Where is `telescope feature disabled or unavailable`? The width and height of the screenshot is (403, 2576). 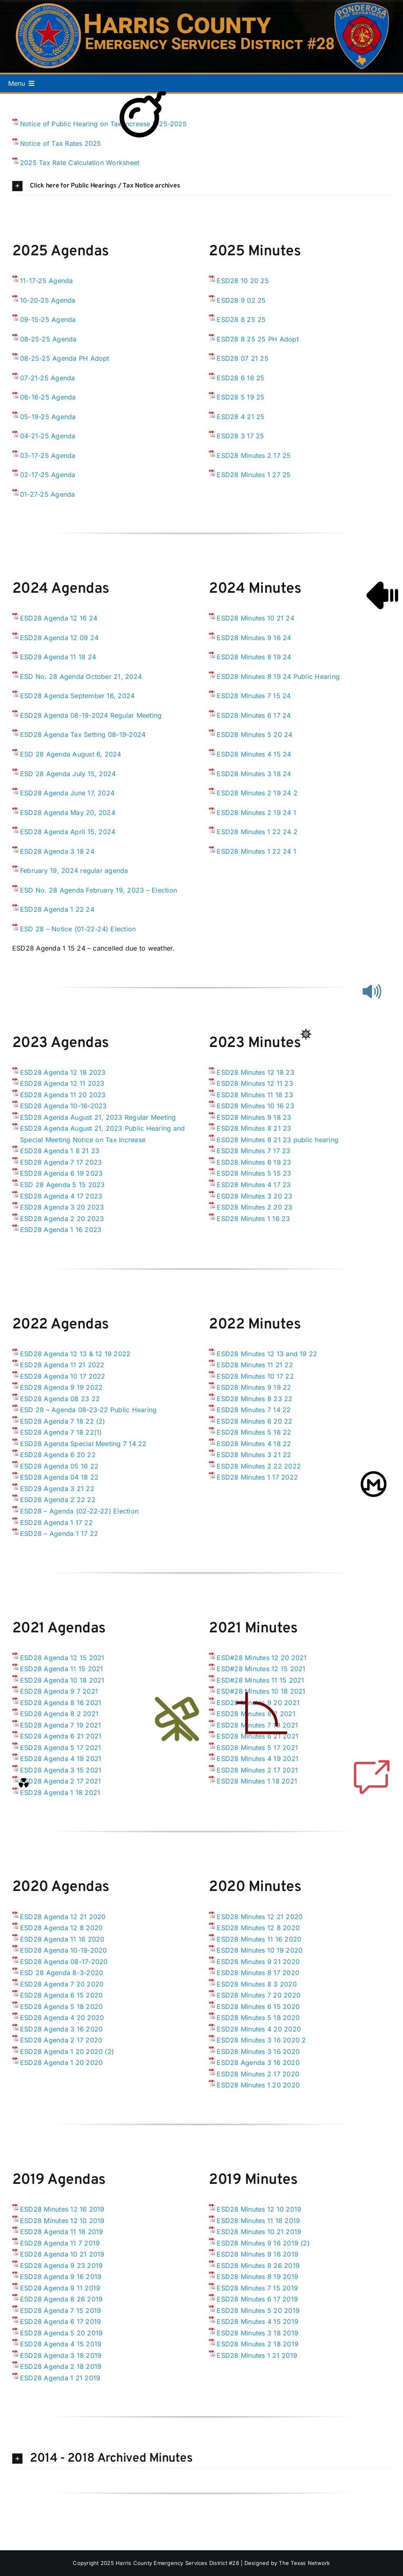
telescope feature disabled or unavailable is located at coordinates (177, 1719).